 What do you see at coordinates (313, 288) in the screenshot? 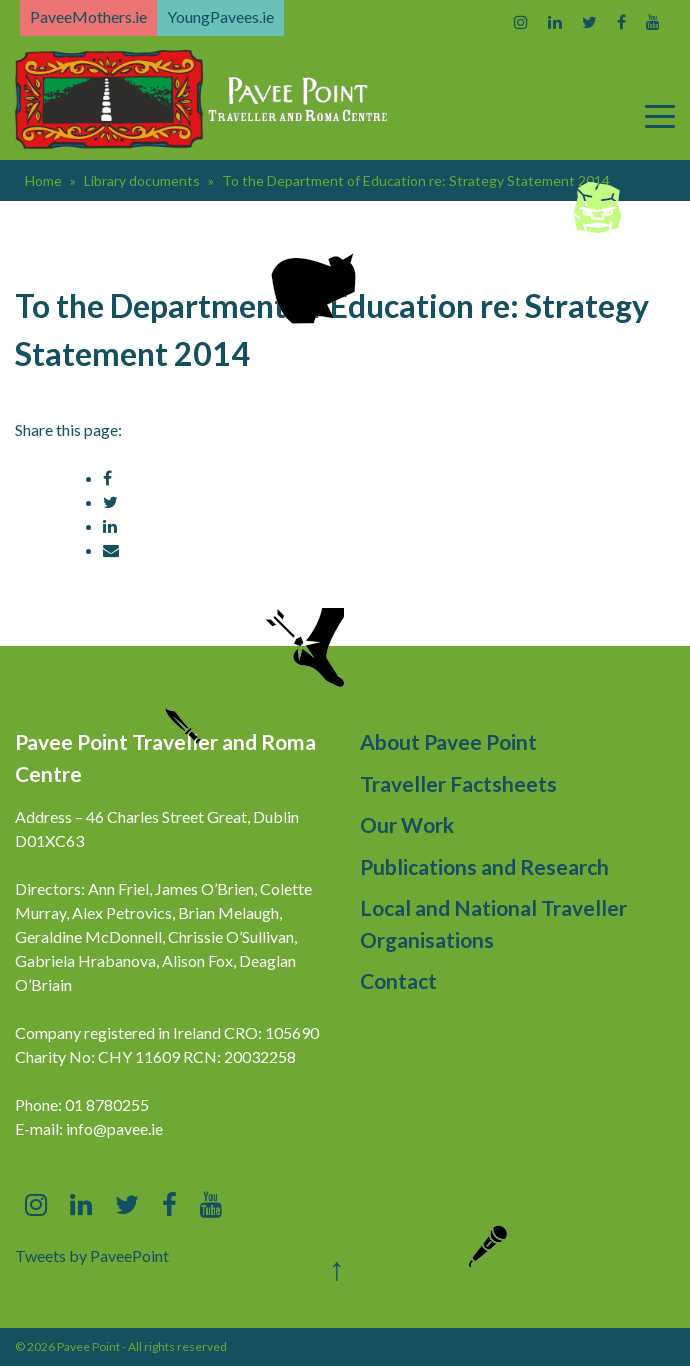
I see `select cambodia as your country or region` at bounding box center [313, 288].